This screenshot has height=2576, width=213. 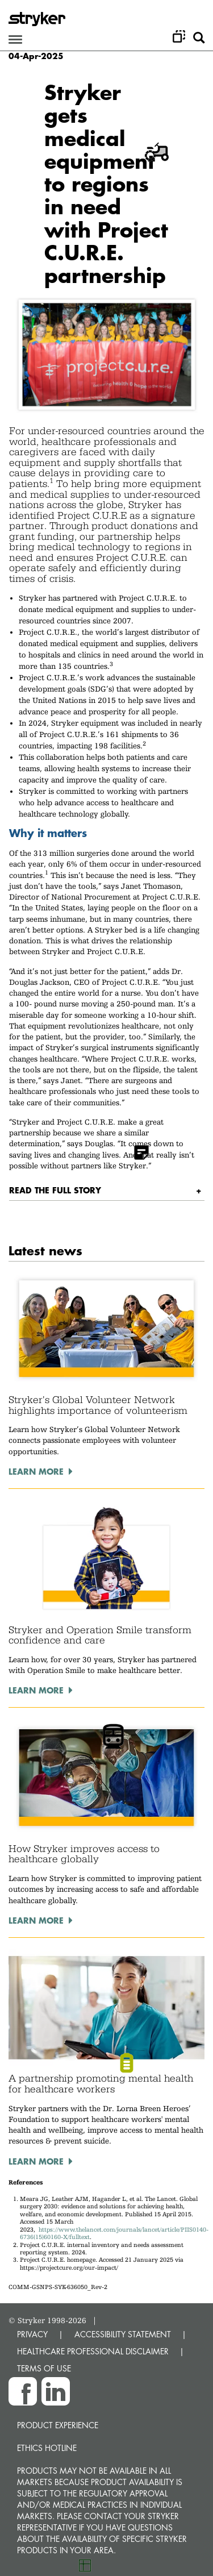 What do you see at coordinates (85, 2565) in the screenshot?
I see `view github project board` at bounding box center [85, 2565].